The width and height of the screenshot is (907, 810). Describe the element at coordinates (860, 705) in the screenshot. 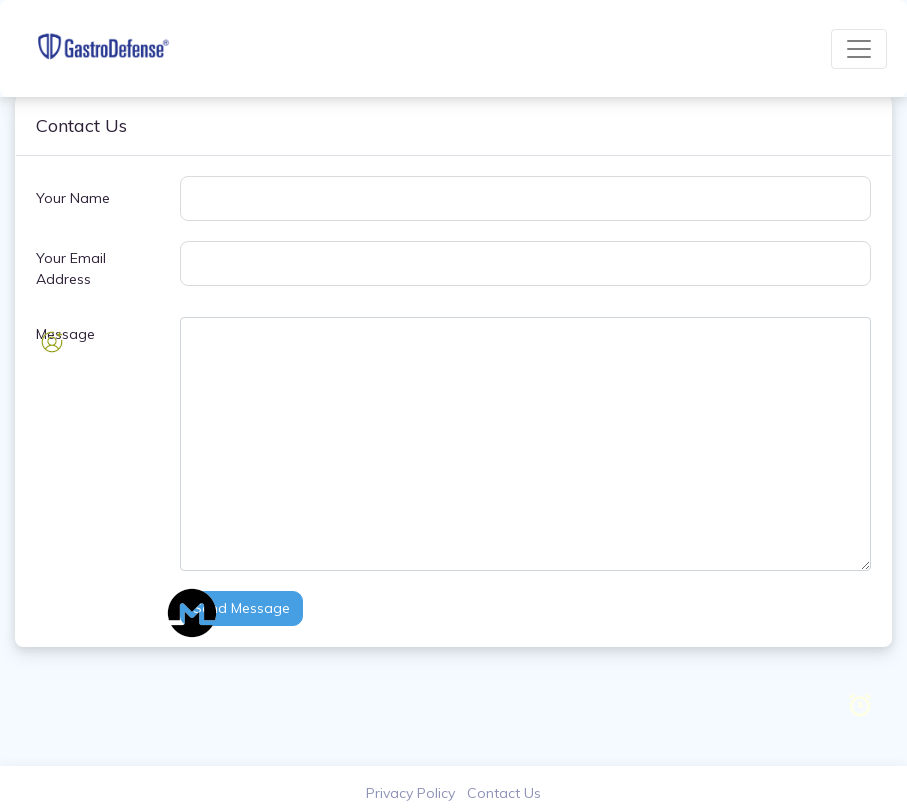

I see `set or view alarms` at that location.